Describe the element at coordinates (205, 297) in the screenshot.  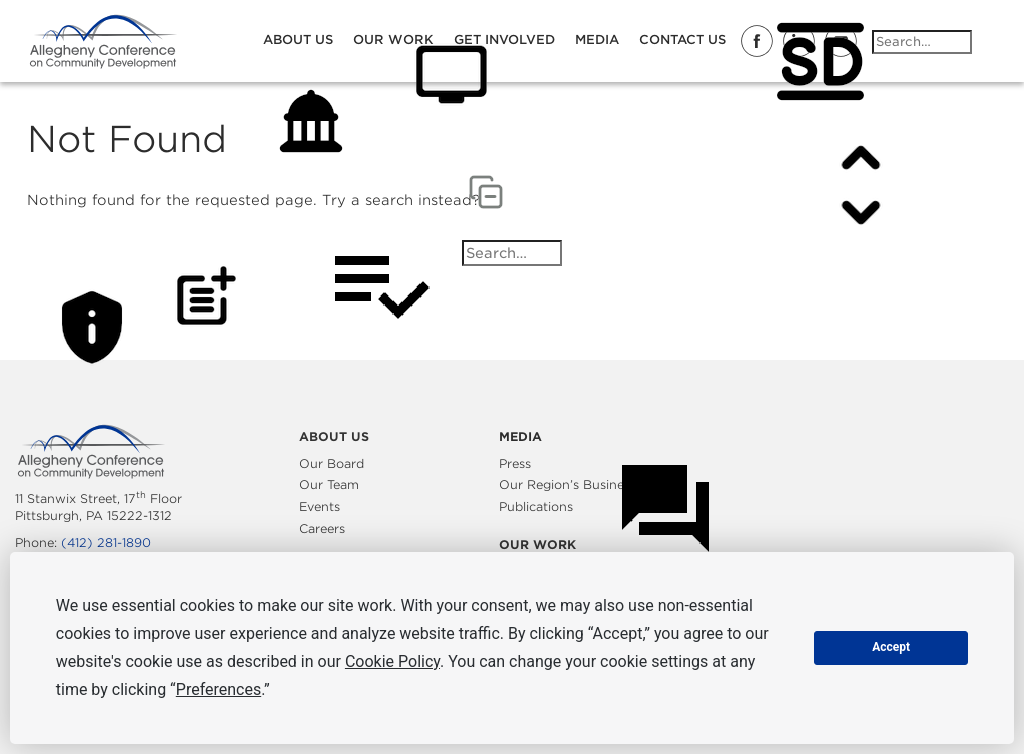
I see `create a new post or document` at that location.